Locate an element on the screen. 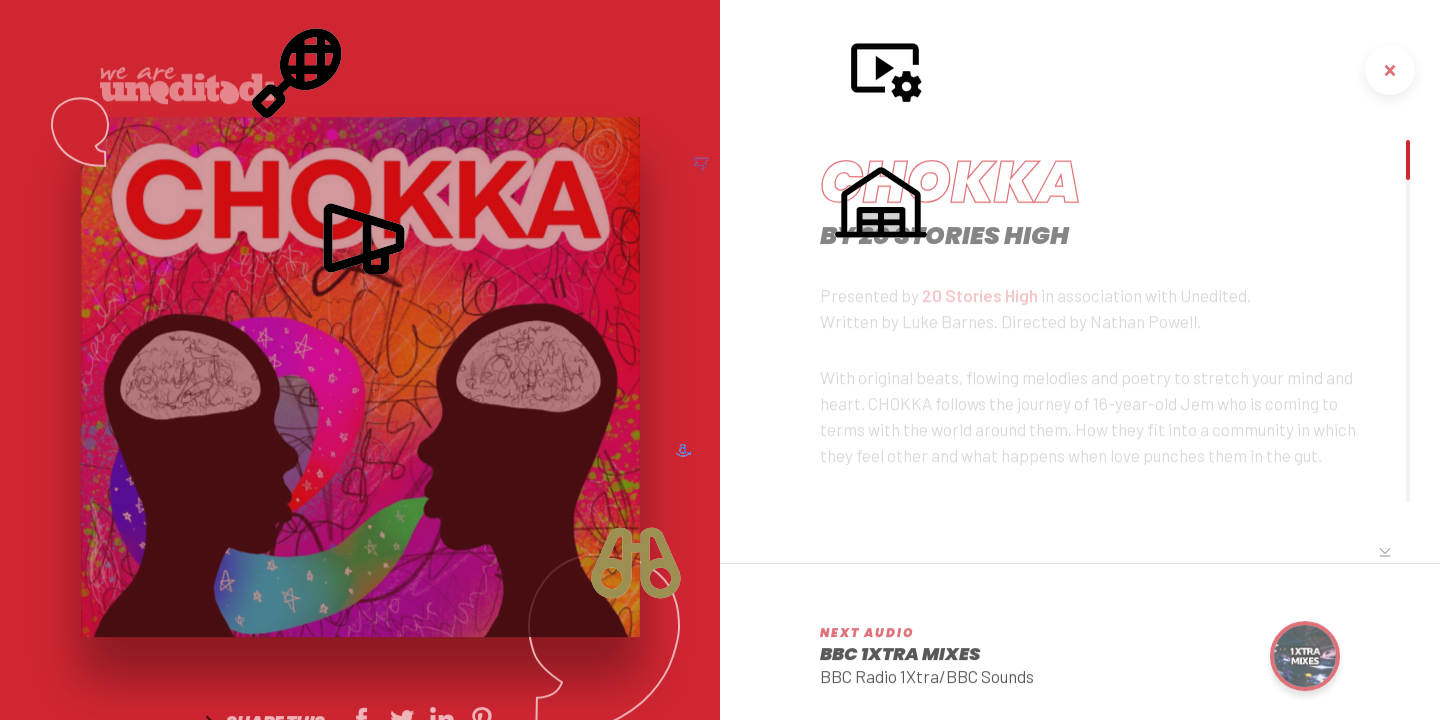 This screenshot has height=720, width=1440. collapse content or section below is located at coordinates (1385, 552).